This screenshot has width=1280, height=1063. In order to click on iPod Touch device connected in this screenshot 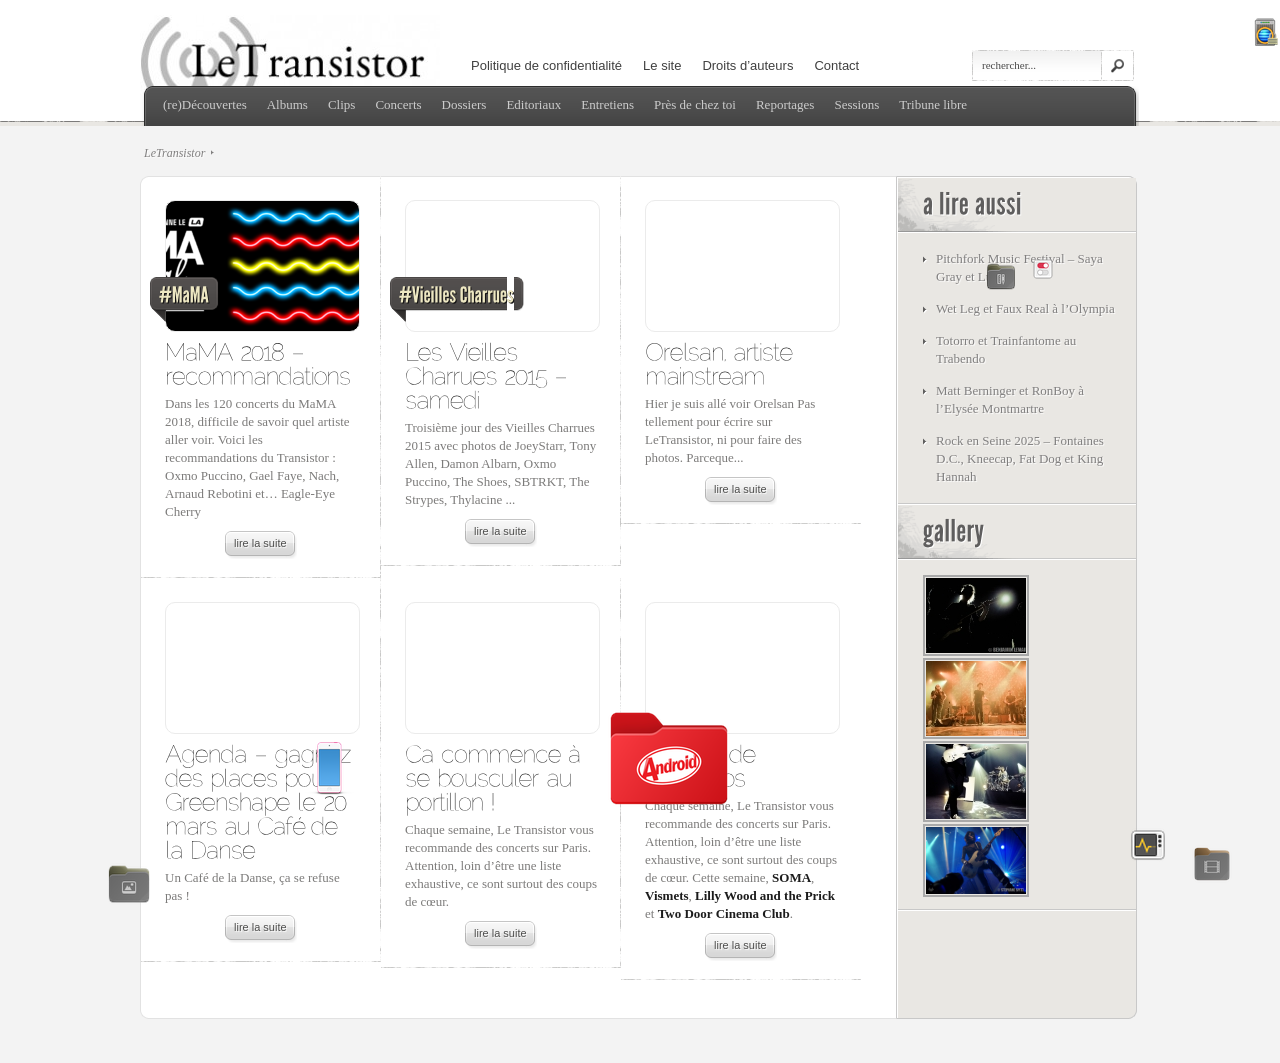, I will do `click(329, 768)`.